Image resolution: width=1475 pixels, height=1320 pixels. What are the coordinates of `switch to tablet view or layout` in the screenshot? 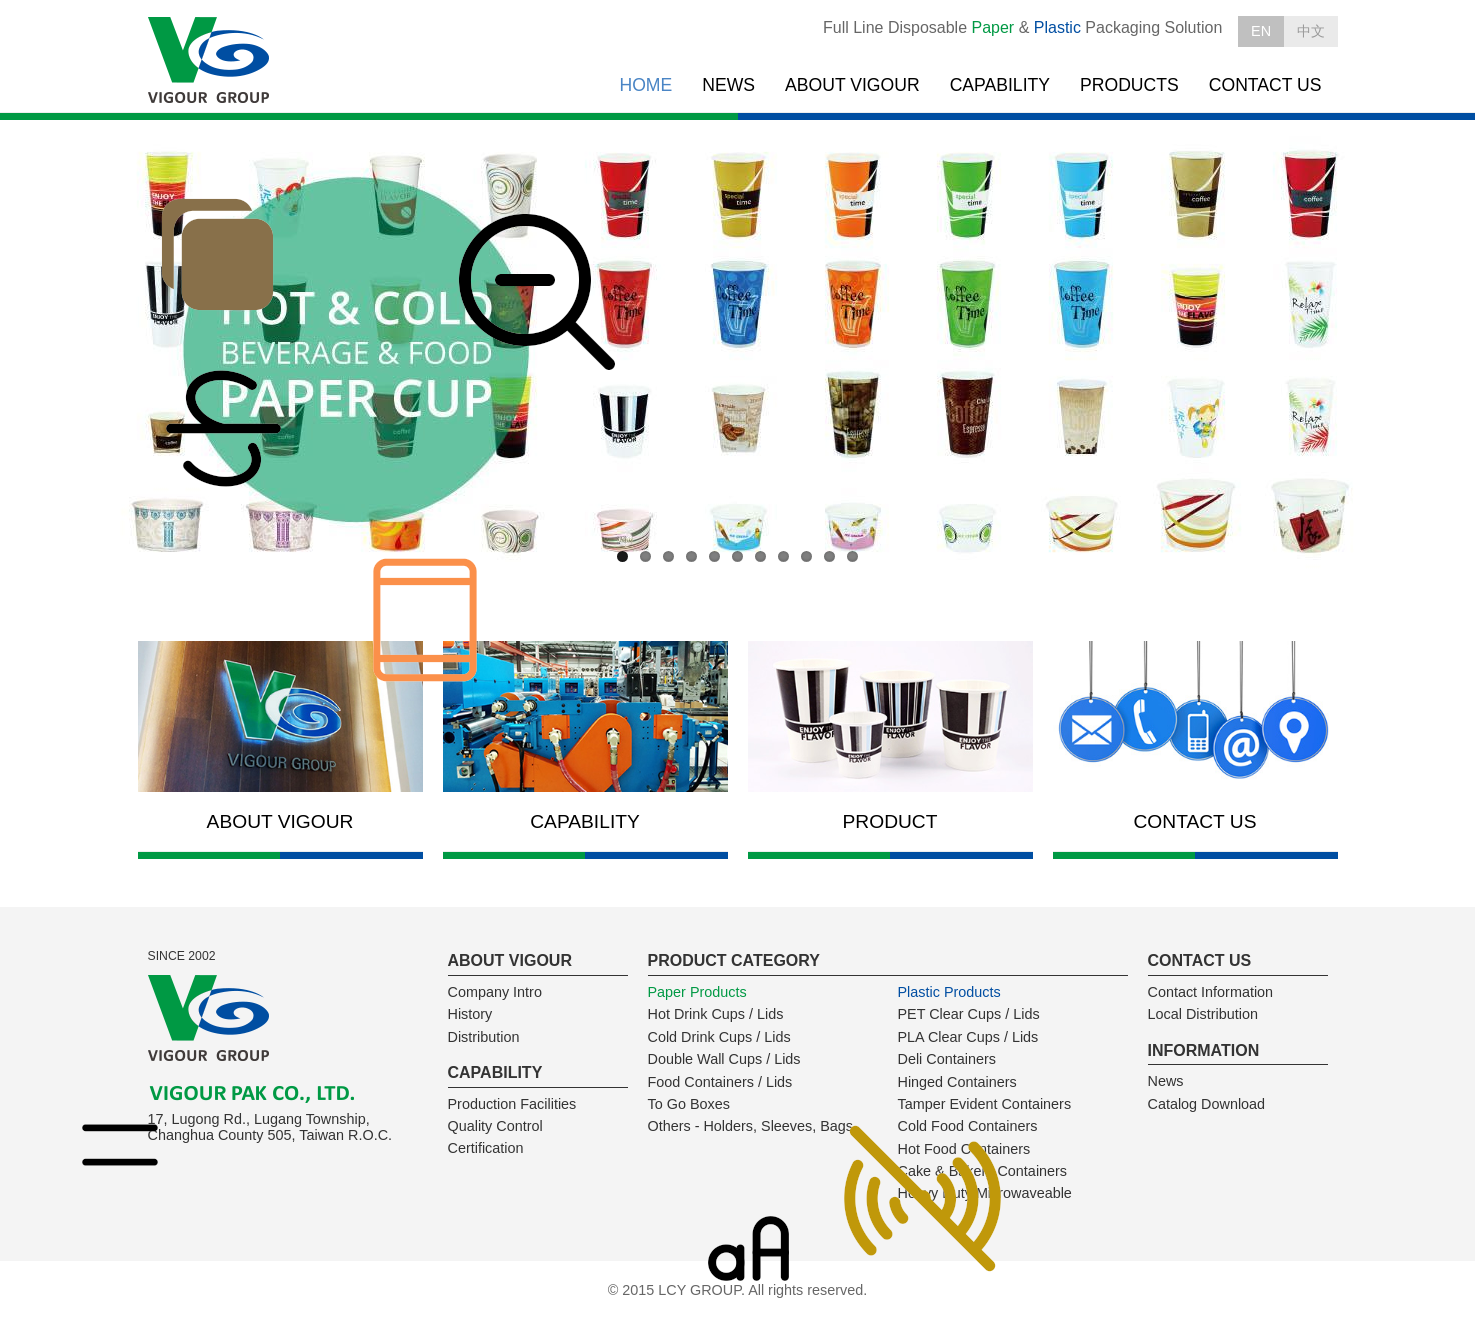 It's located at (425, 620).